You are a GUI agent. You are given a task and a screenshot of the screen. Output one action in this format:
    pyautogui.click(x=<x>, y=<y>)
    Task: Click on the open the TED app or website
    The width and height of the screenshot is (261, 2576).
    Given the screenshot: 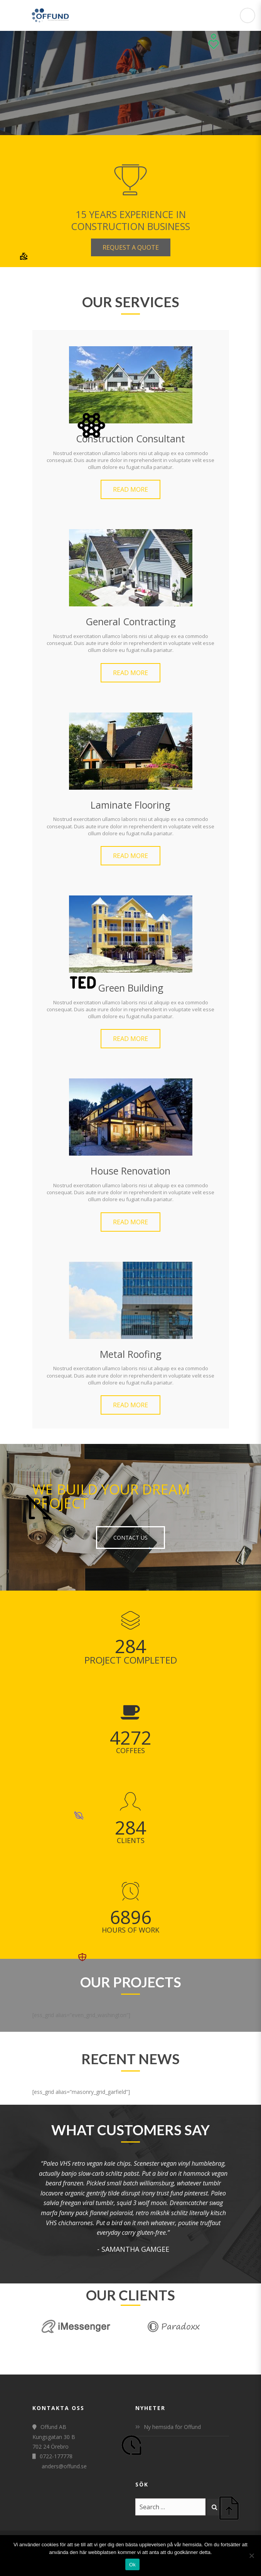 What is the action you would take?
    pyautogui.click(x=83, y=982)
    